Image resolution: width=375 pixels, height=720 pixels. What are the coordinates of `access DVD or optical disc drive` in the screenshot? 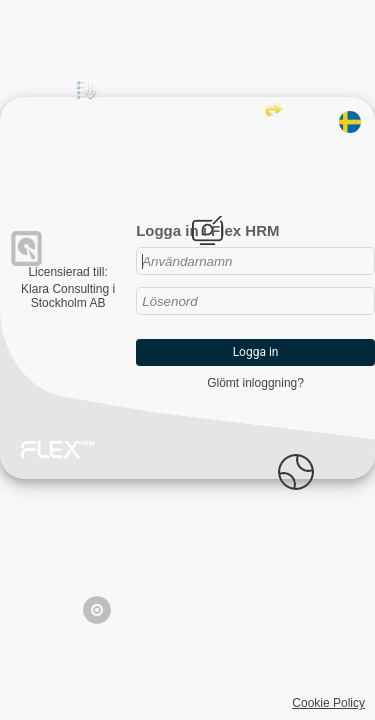 It's located at (97, 610).